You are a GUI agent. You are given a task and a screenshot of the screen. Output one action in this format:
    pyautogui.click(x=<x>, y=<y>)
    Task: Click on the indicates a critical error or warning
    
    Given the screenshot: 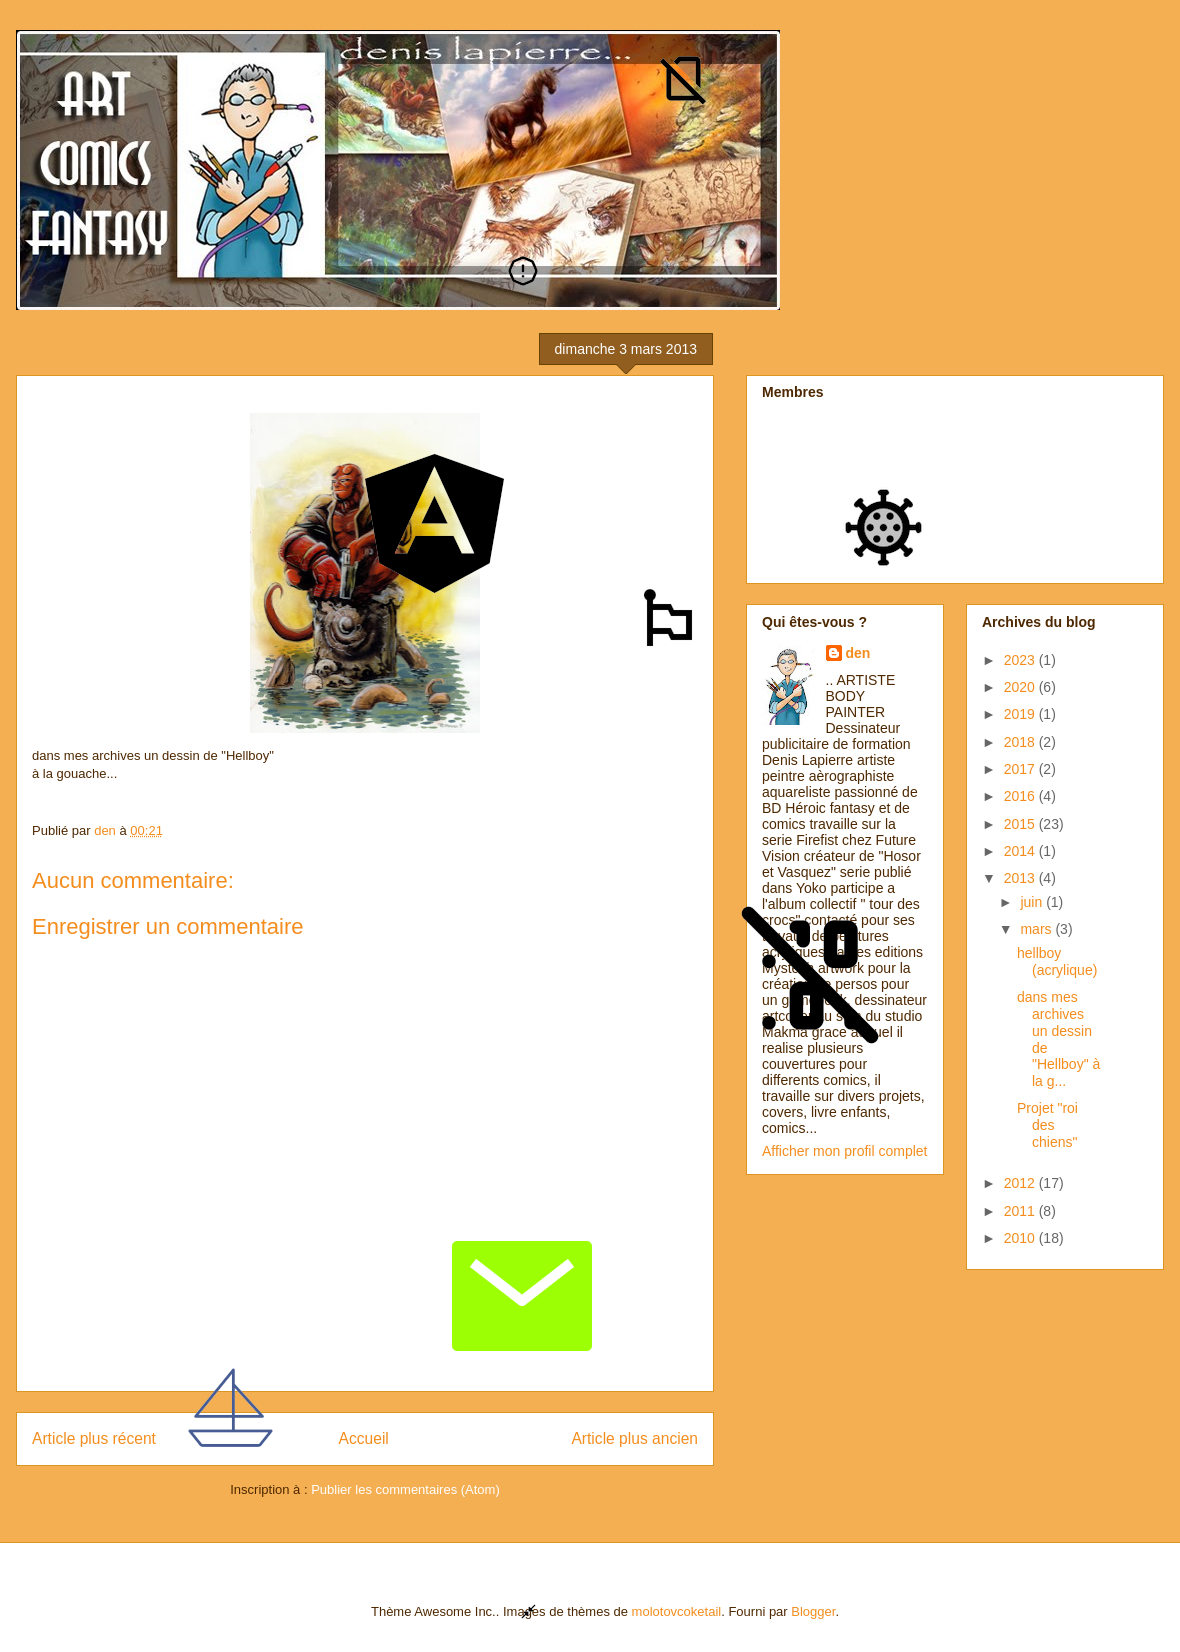 What is the action you would take?
    pyautogui.click(x=523, y=271)
    